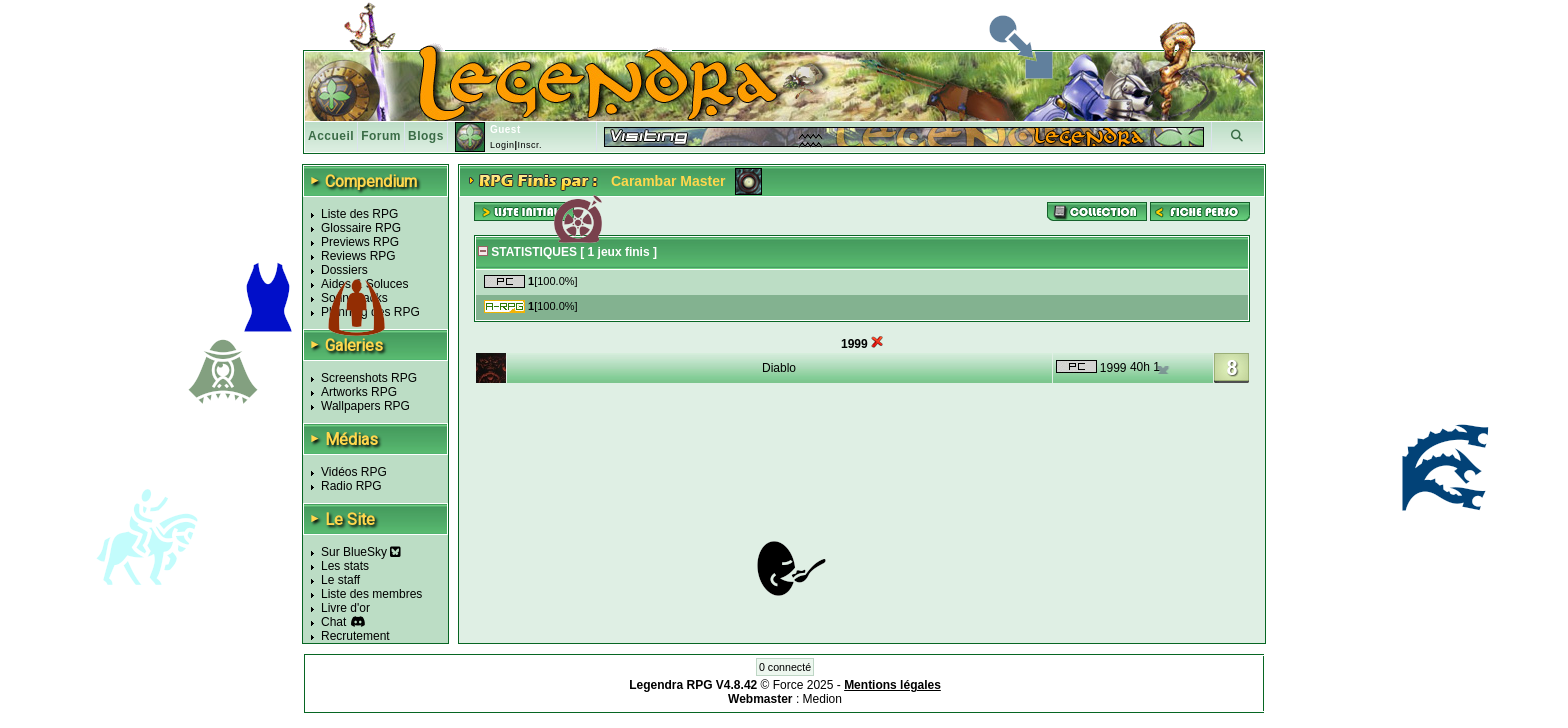 The height and width of the screenshot is (728, 1568). I want to click on represents the aquarius zodiac sign, so click(810, 140).